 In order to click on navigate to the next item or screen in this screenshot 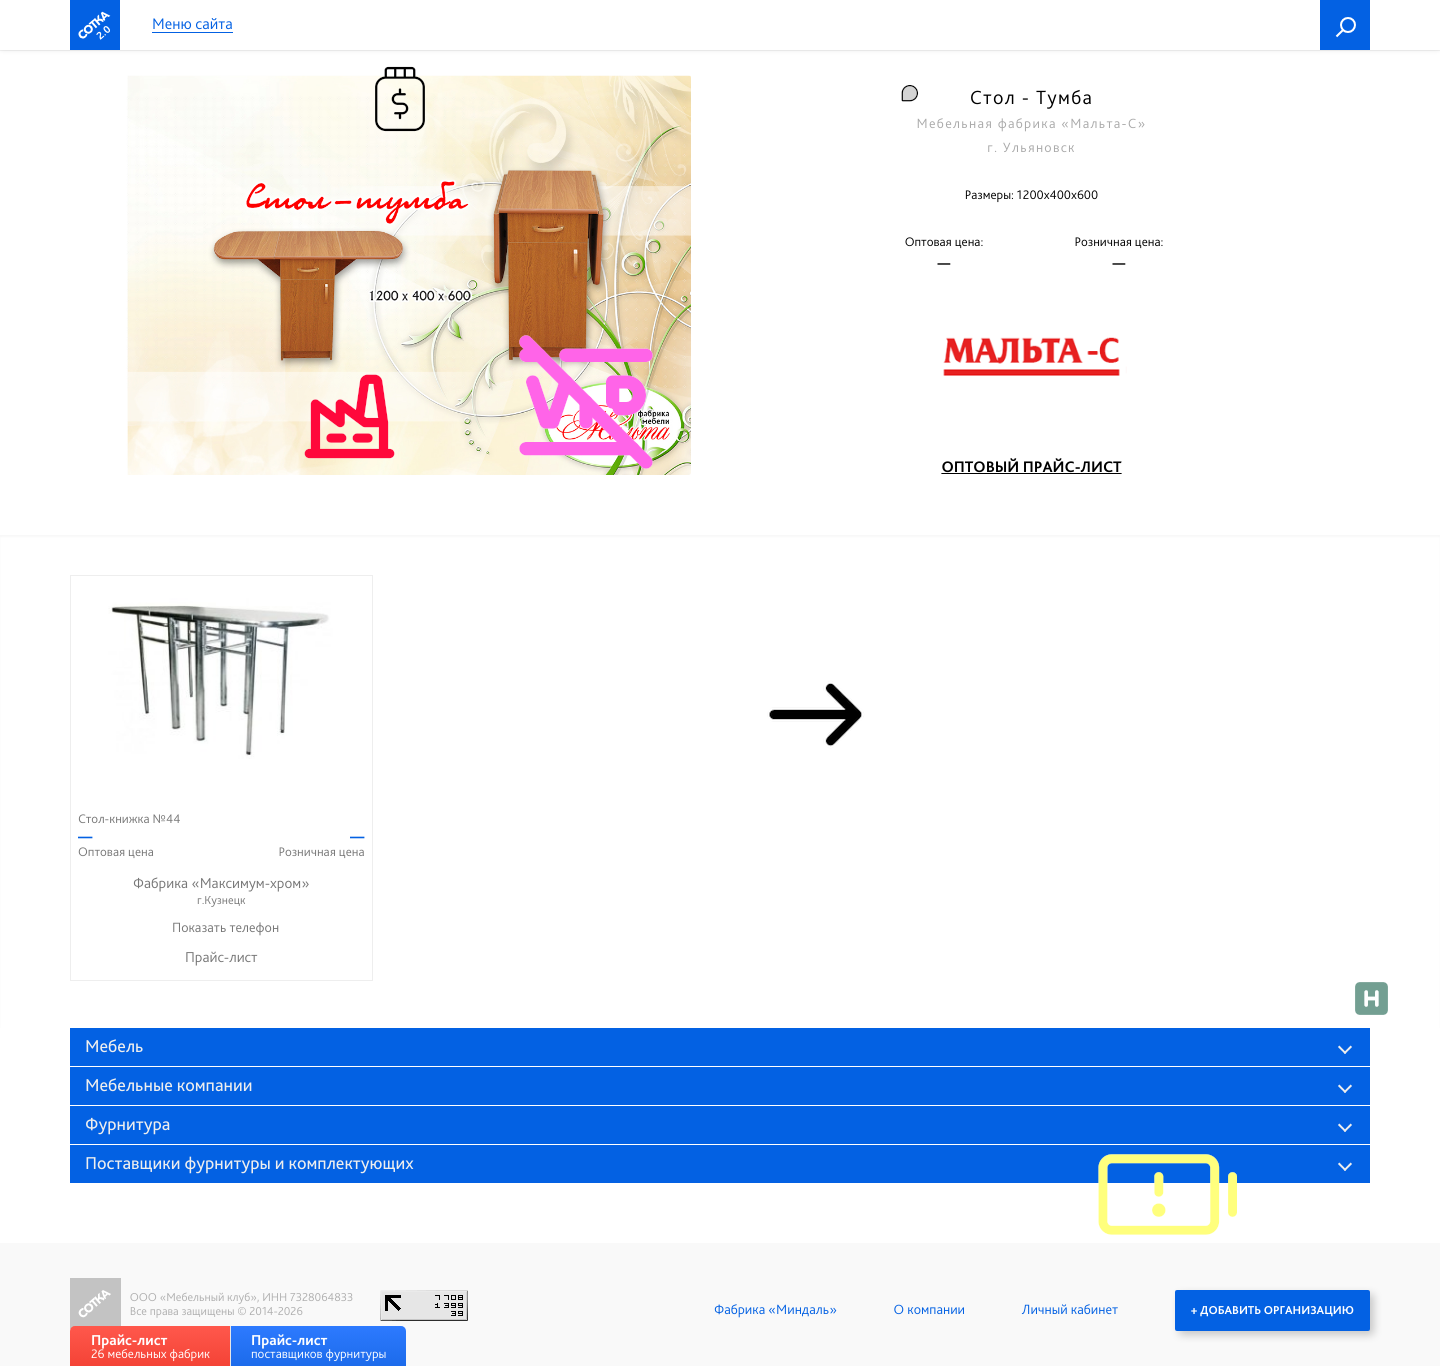, I will do `click(816, 714)`.